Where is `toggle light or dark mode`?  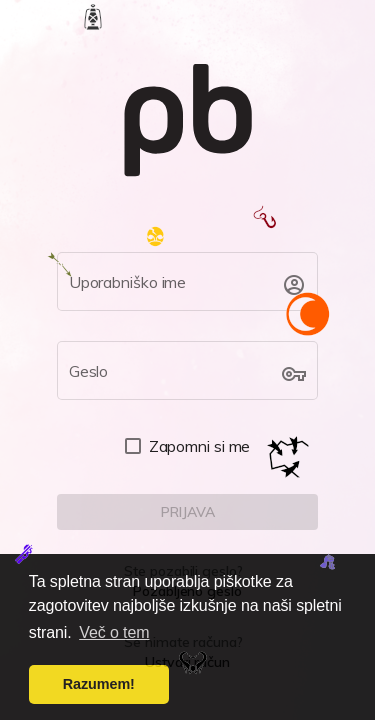 toggle light or dark mode is located at coordinates (93, 17).